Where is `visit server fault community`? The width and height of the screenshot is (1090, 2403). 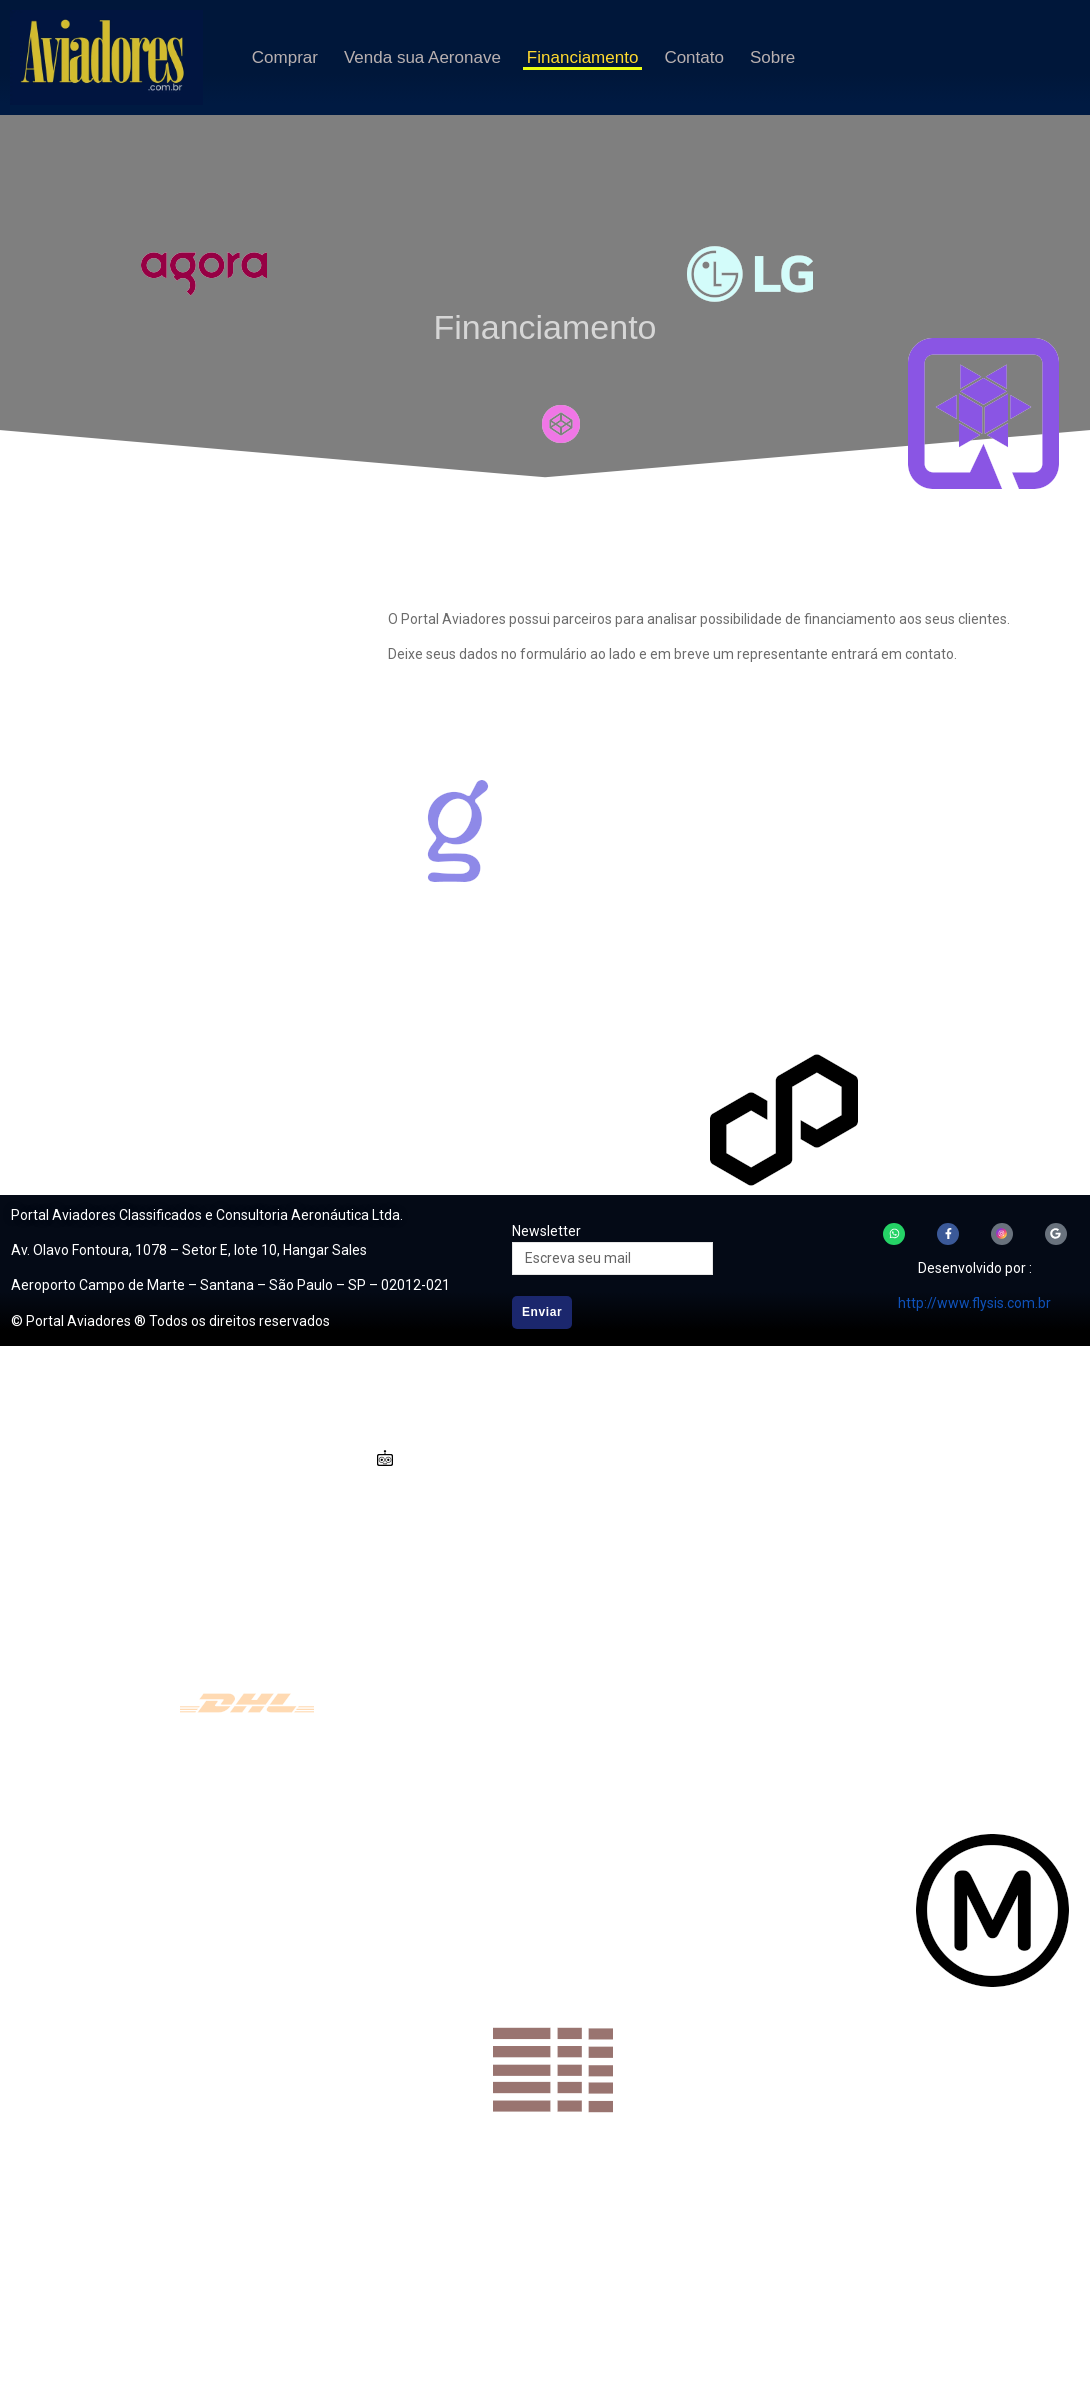 visit server fault community is located at coordinates (553, 2070).